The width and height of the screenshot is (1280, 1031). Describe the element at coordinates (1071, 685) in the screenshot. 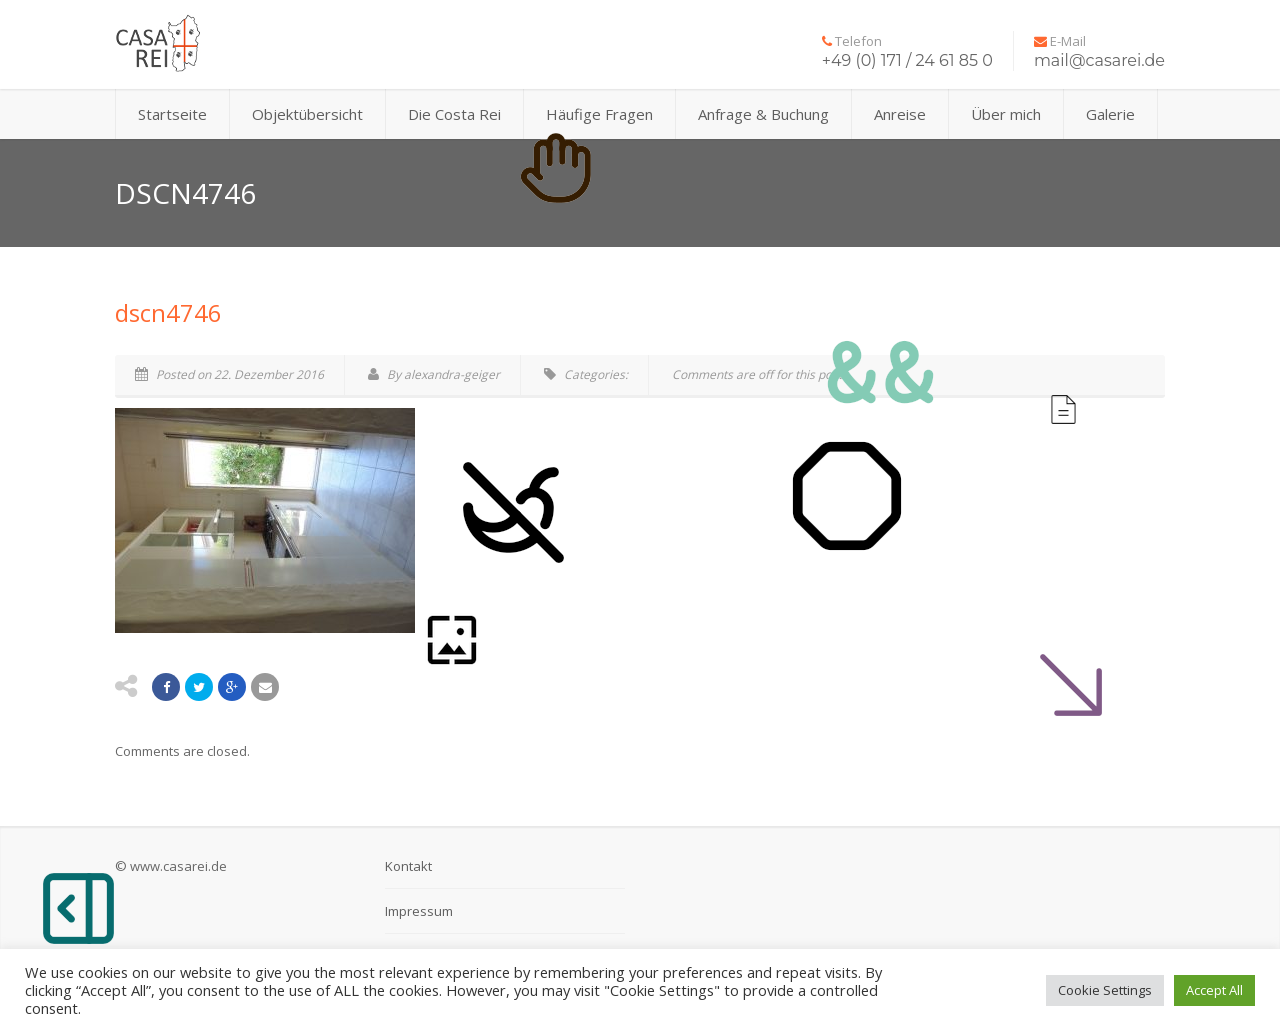

I see `navigate to the next item diagonally` at that location.